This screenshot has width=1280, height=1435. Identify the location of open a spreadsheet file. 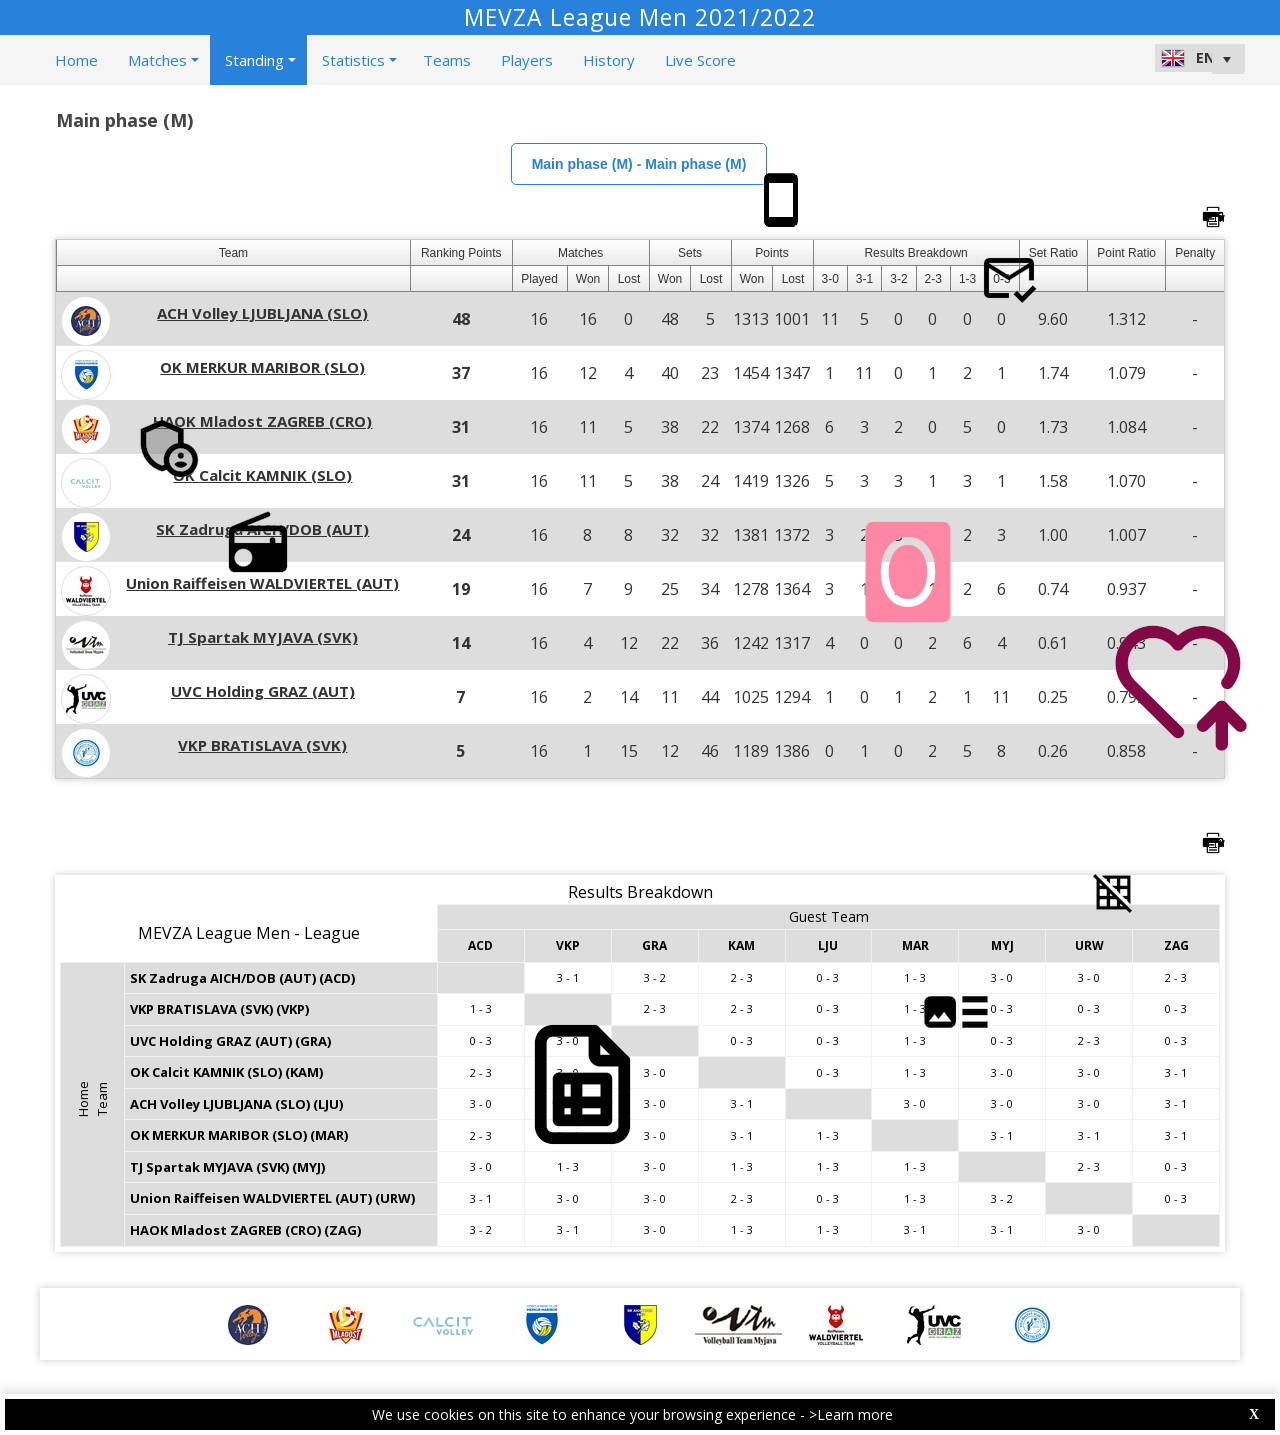
(582, 1084).